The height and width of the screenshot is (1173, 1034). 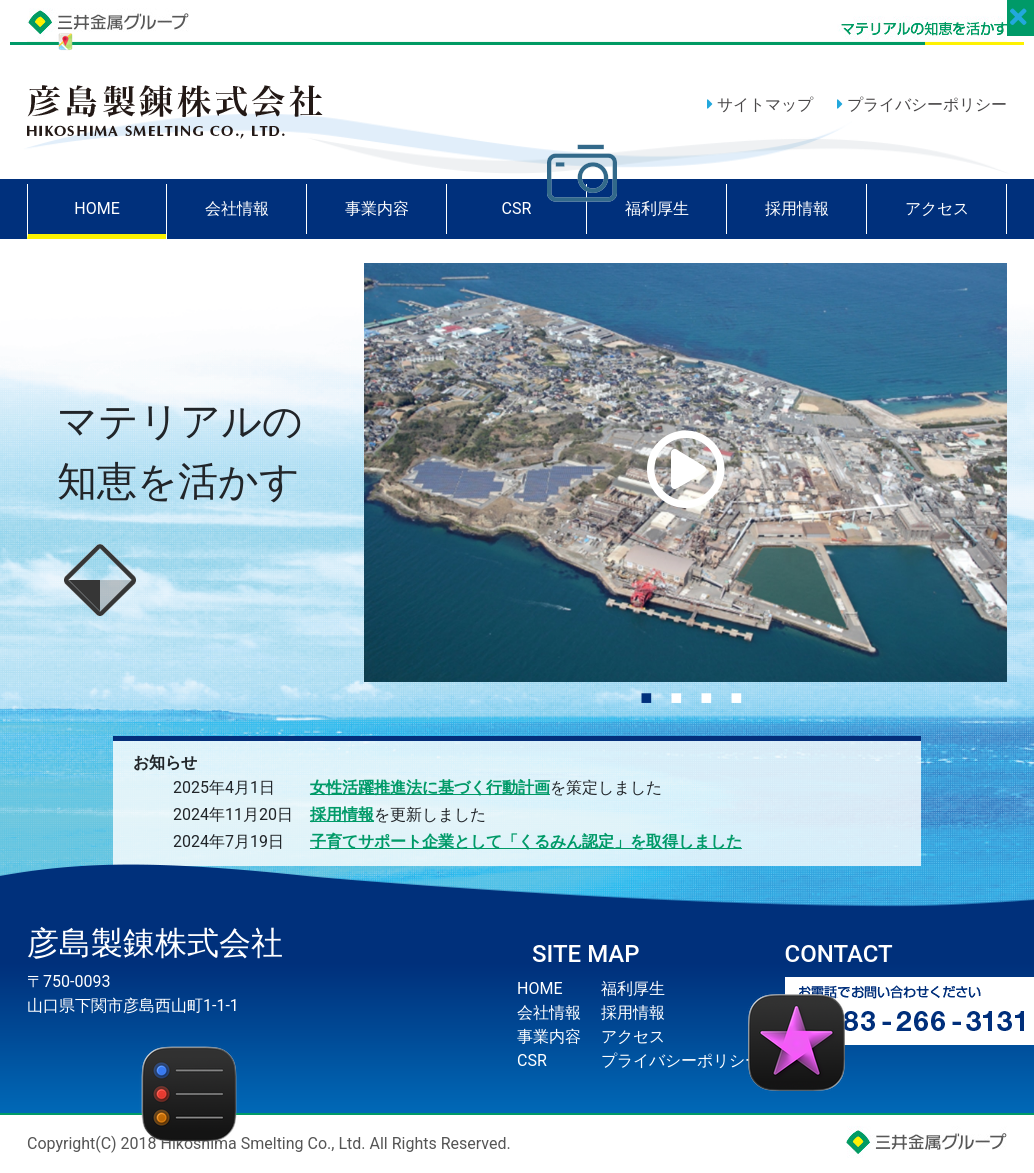 What do you see at coordinates (796, 1042) in the screenshot?
I see `open the iTunes Store app` at bounding box center [796, 1042].